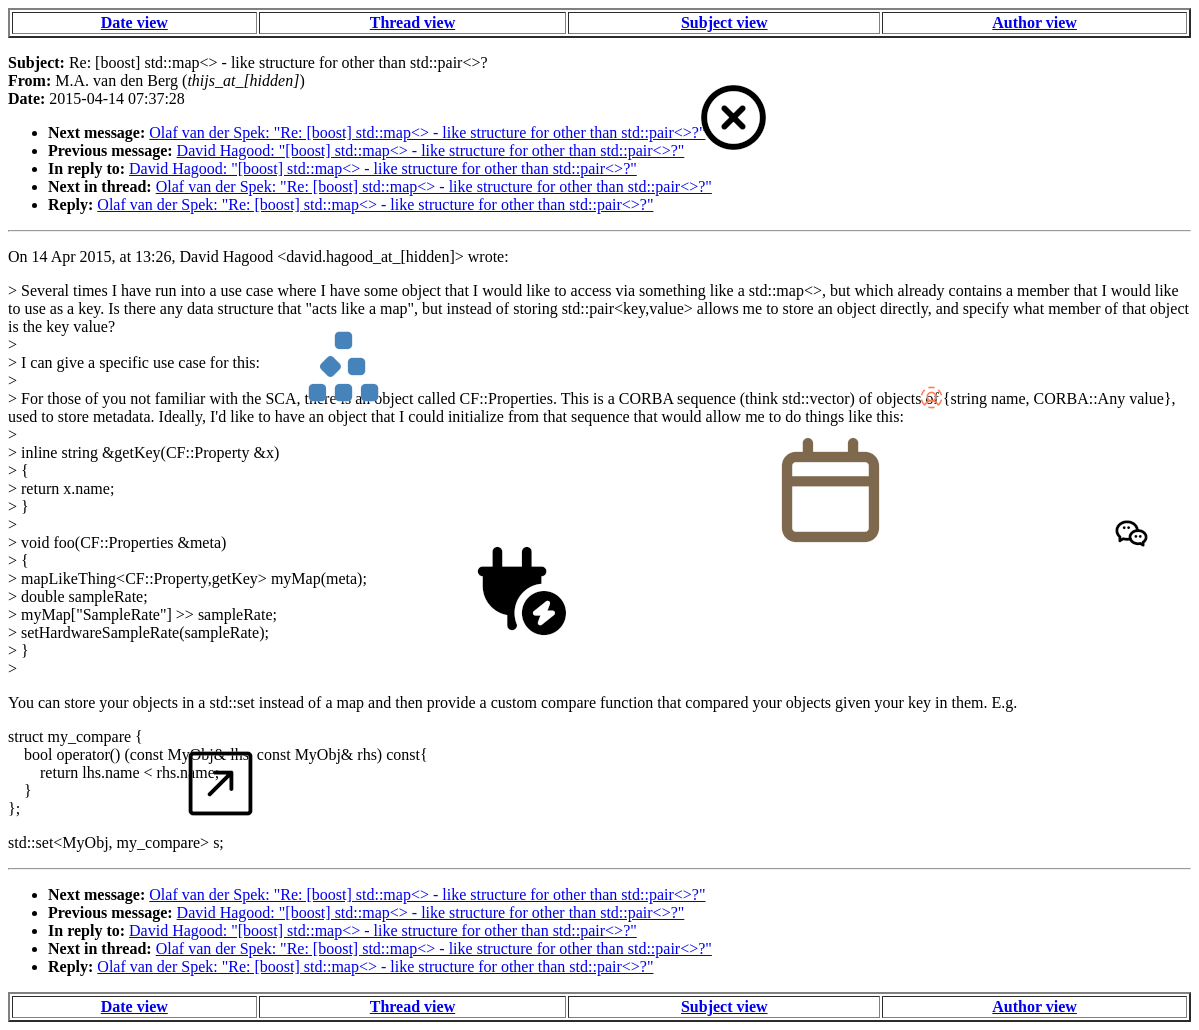  What do you see at coordinates (931, 397) in the screenshot?
I see `incomplete or pending user profile` at bounding box center [931, 397].